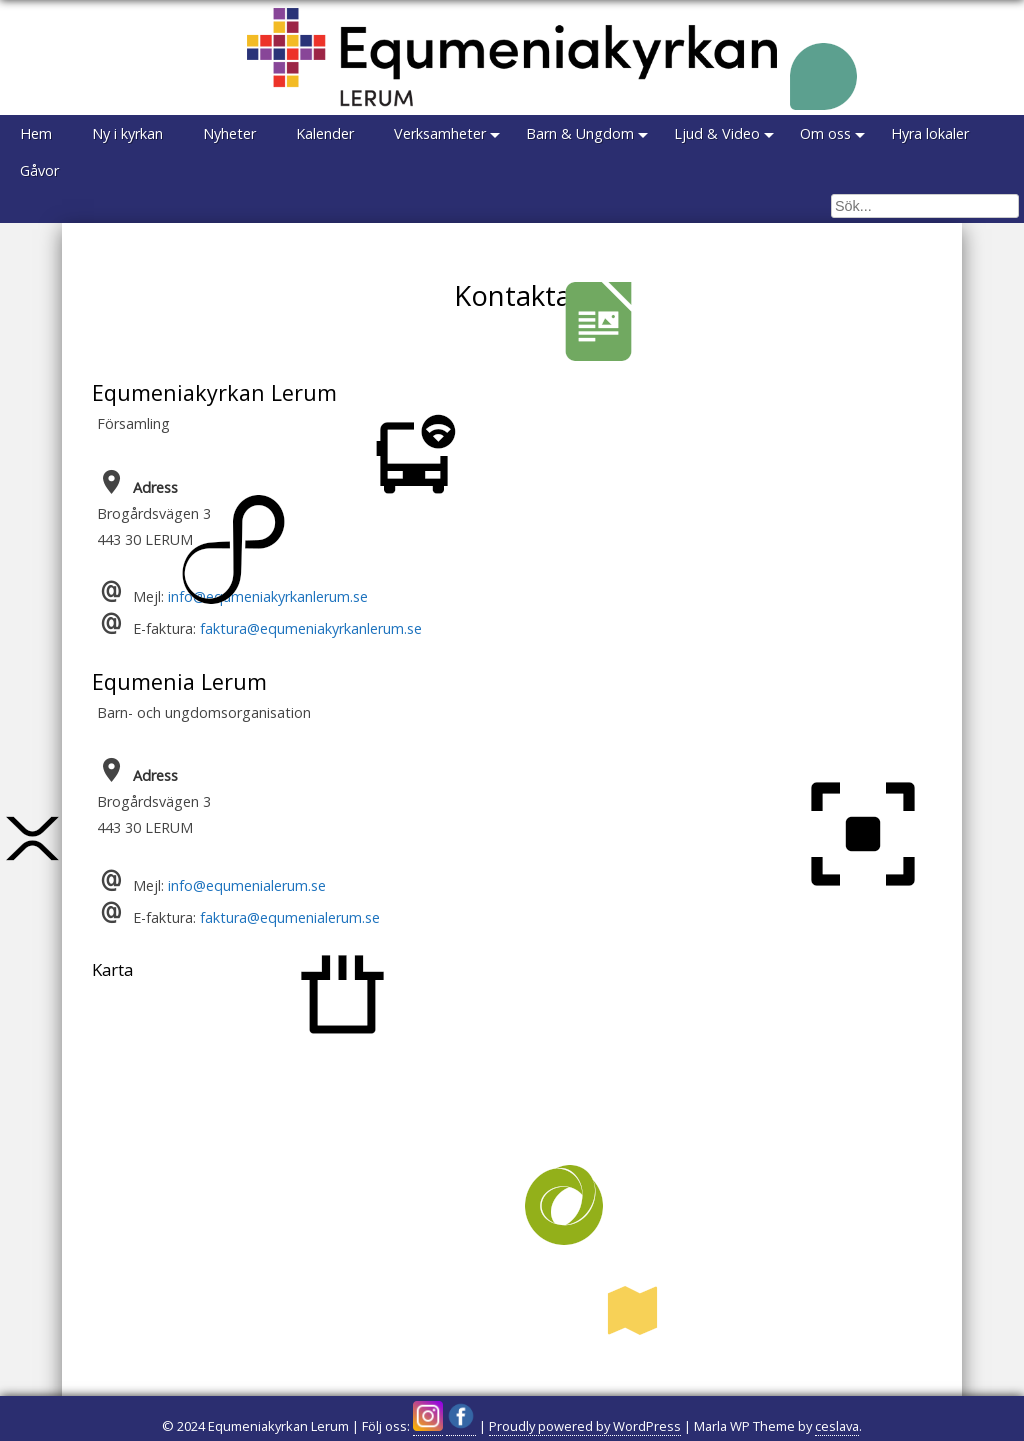  What do you see at coordinates (342, 996) in the screenshot?
I see `connect to a sensor device` at bounding box center [342, 996].